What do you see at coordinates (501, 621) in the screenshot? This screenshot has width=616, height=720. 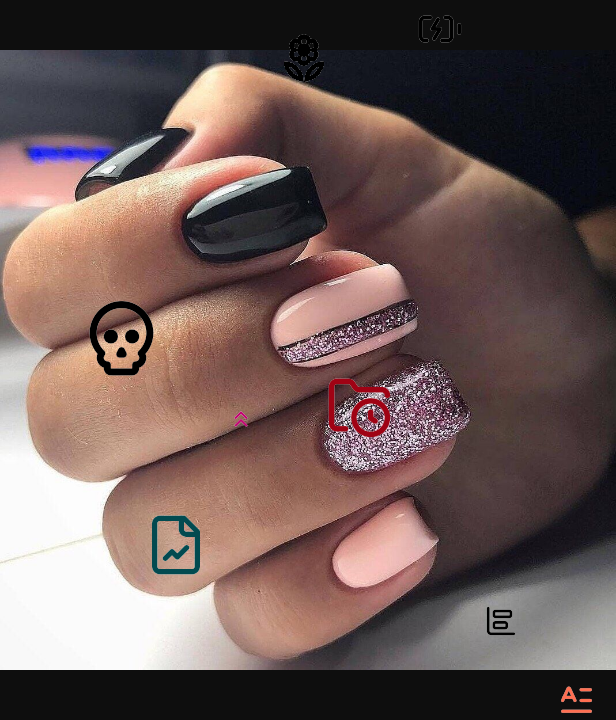 I see `view analytics or statistics` at bounding box center [501, 621].